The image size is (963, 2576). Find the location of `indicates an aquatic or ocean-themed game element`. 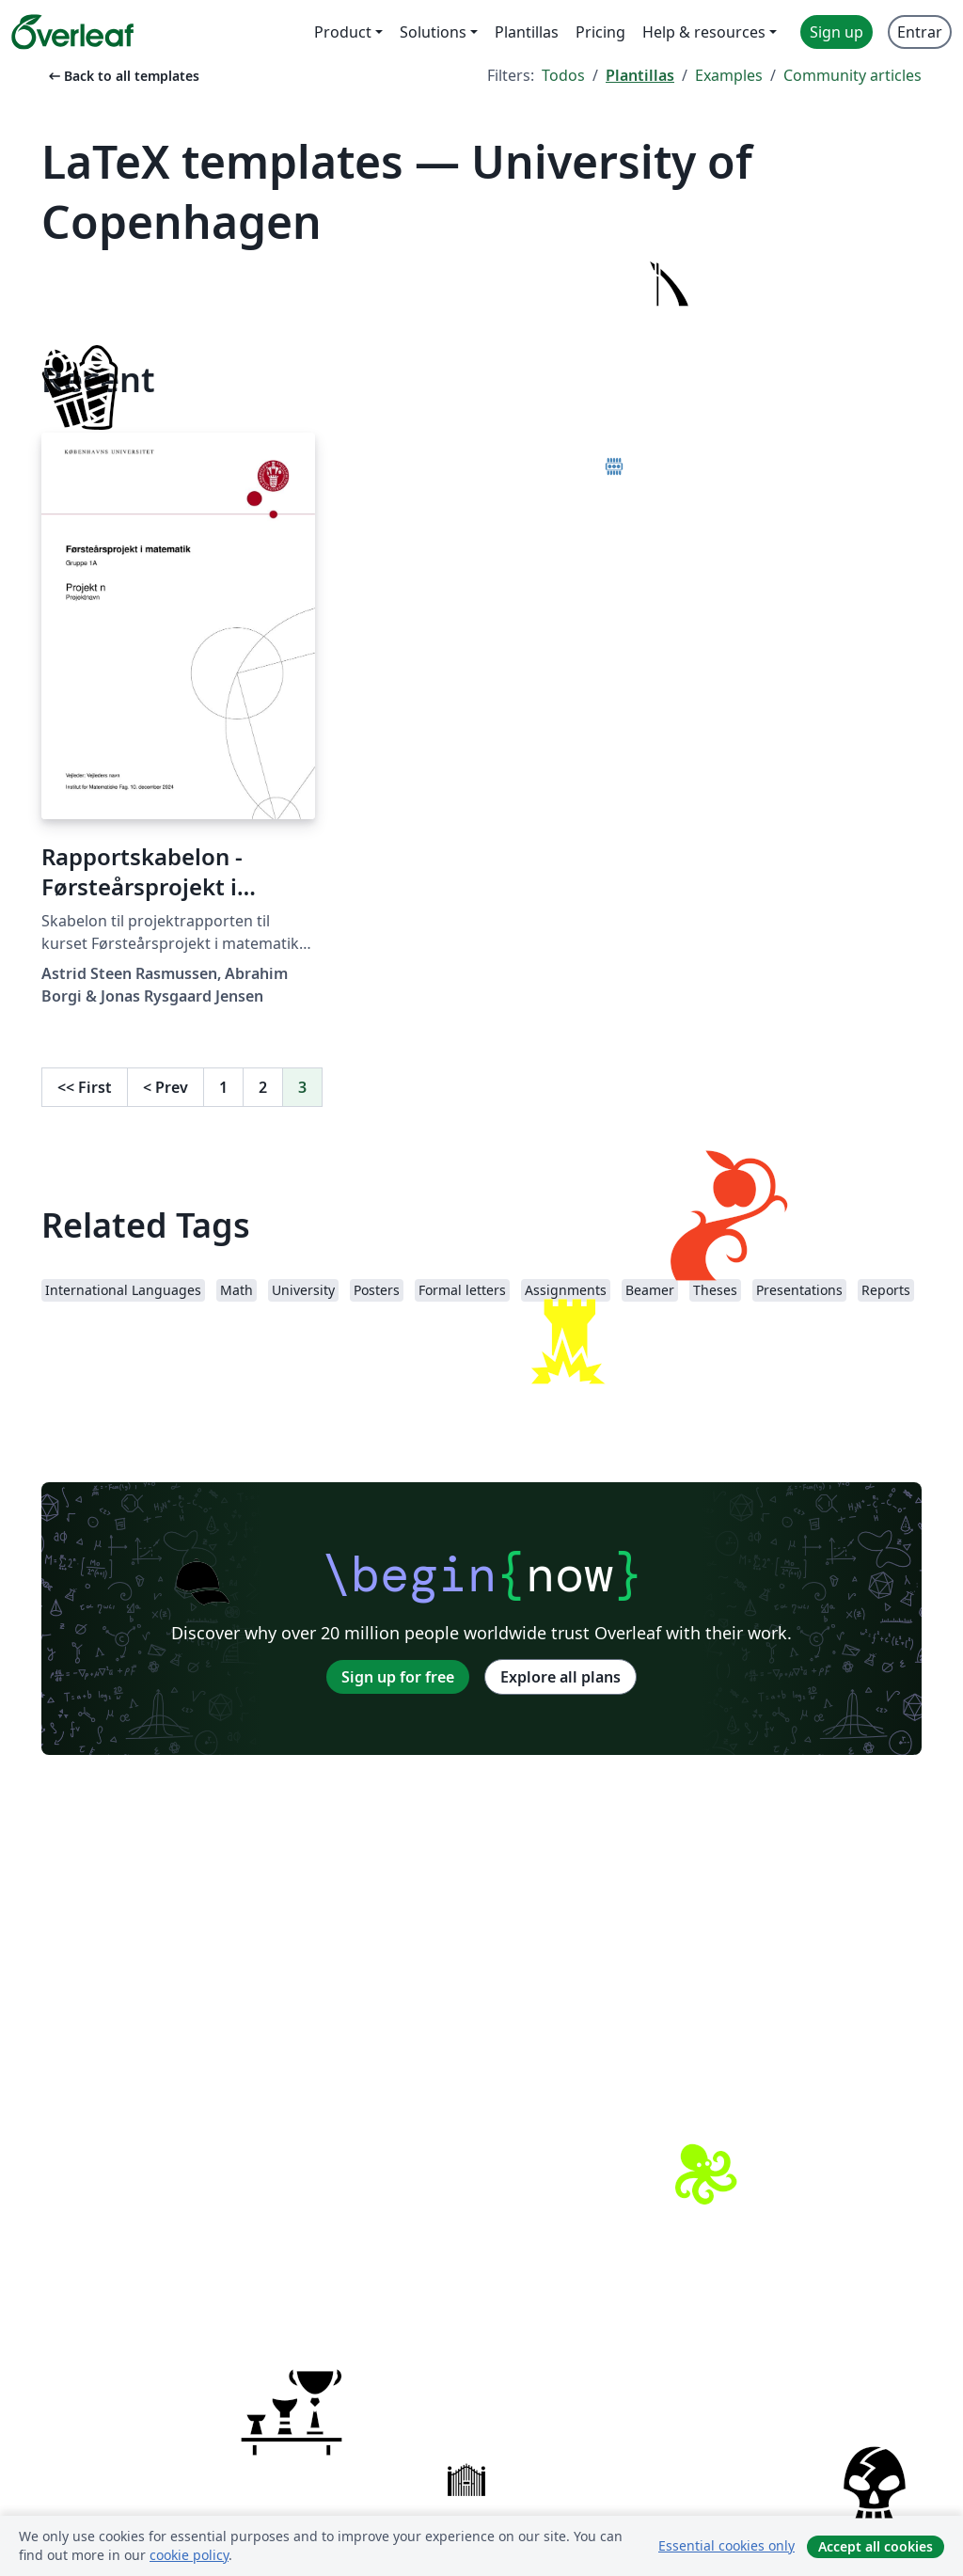

indicates an aquatic or ocean-themed game element is located at coordinates (705, 2173).